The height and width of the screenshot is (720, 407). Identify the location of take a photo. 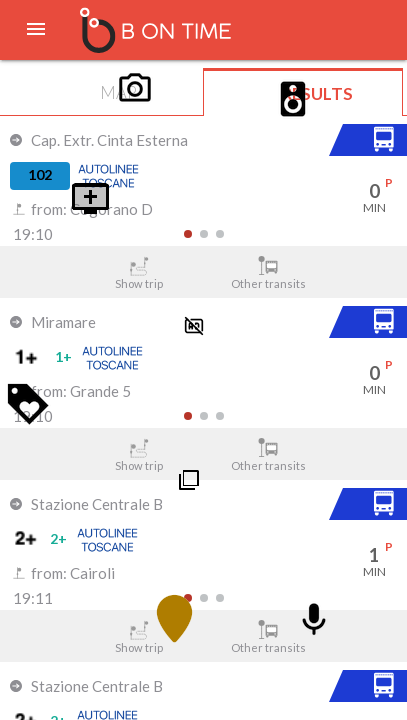
(135, 89).